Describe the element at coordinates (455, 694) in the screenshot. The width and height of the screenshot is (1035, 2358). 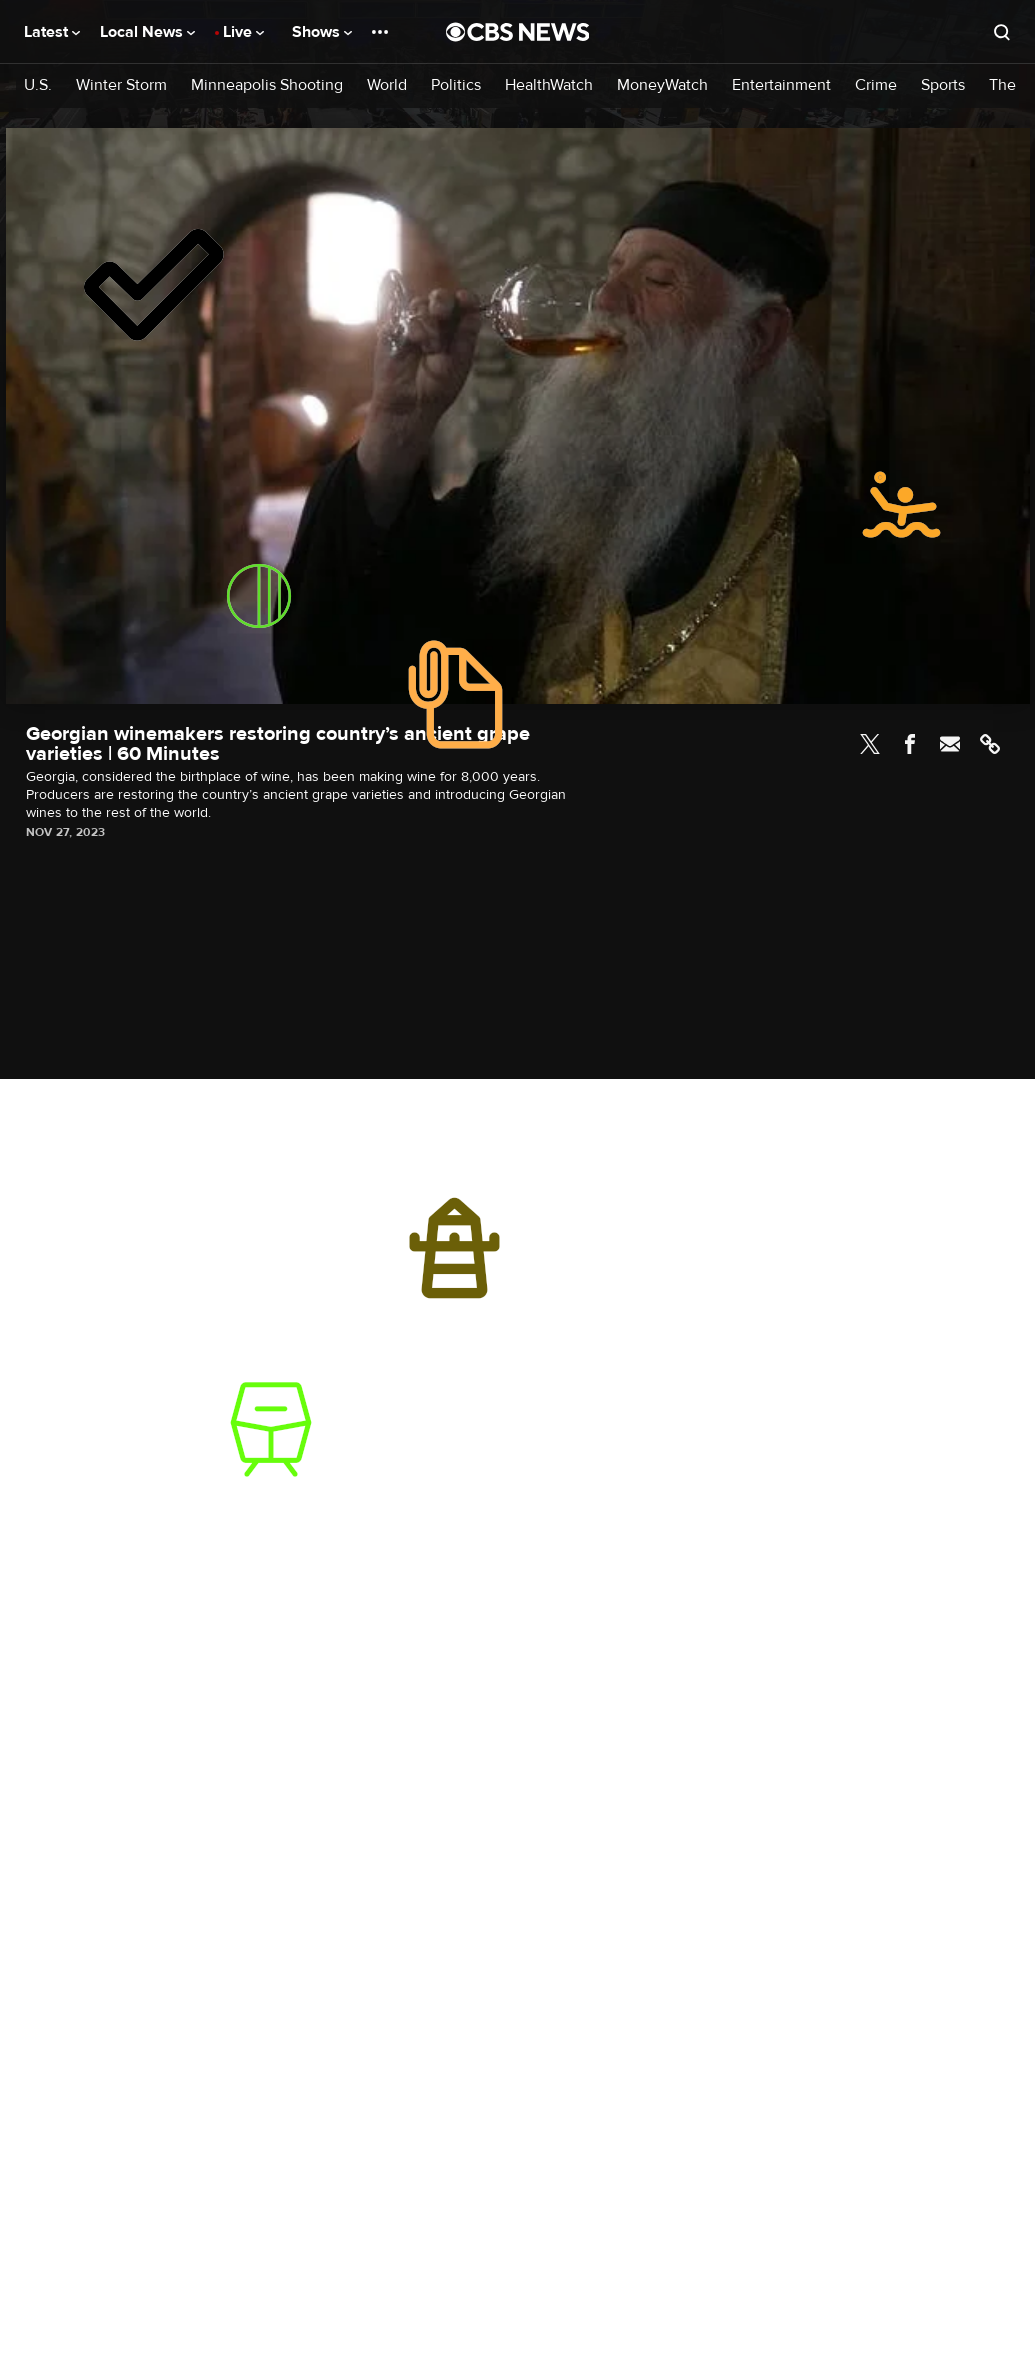
I see `attach a document or file` at that location.